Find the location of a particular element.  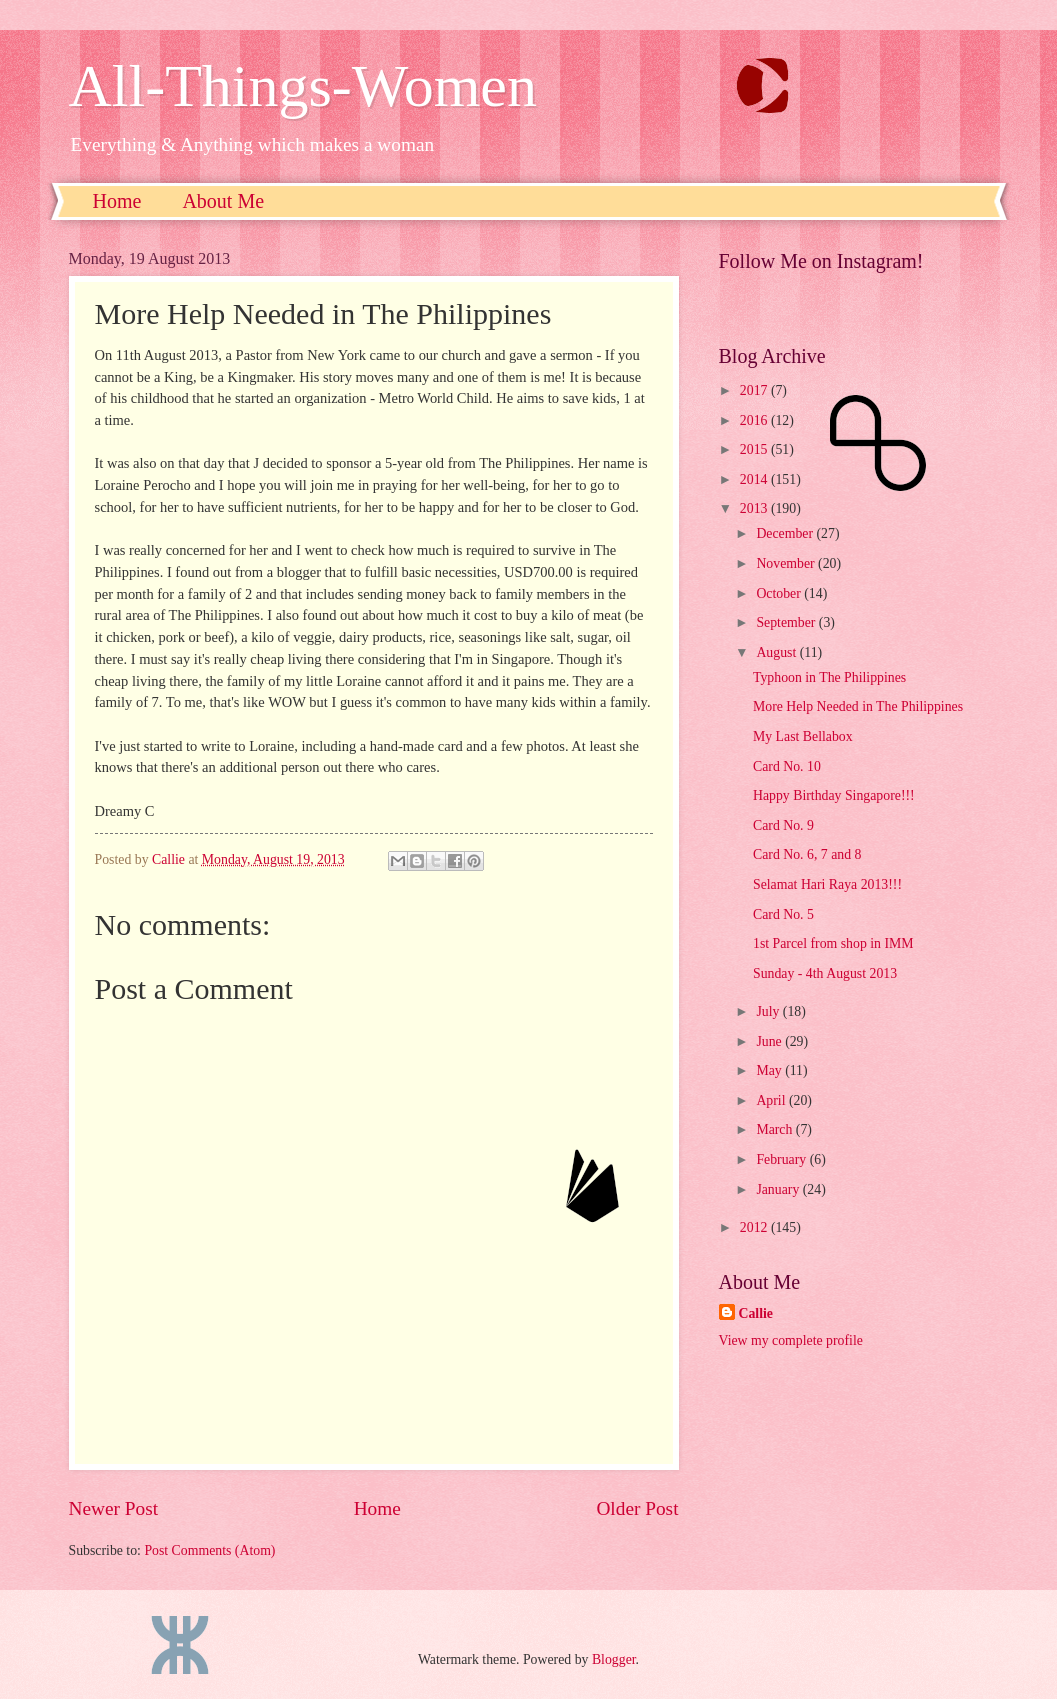

conekta payment platform logo is located at coordinates (762, 85).